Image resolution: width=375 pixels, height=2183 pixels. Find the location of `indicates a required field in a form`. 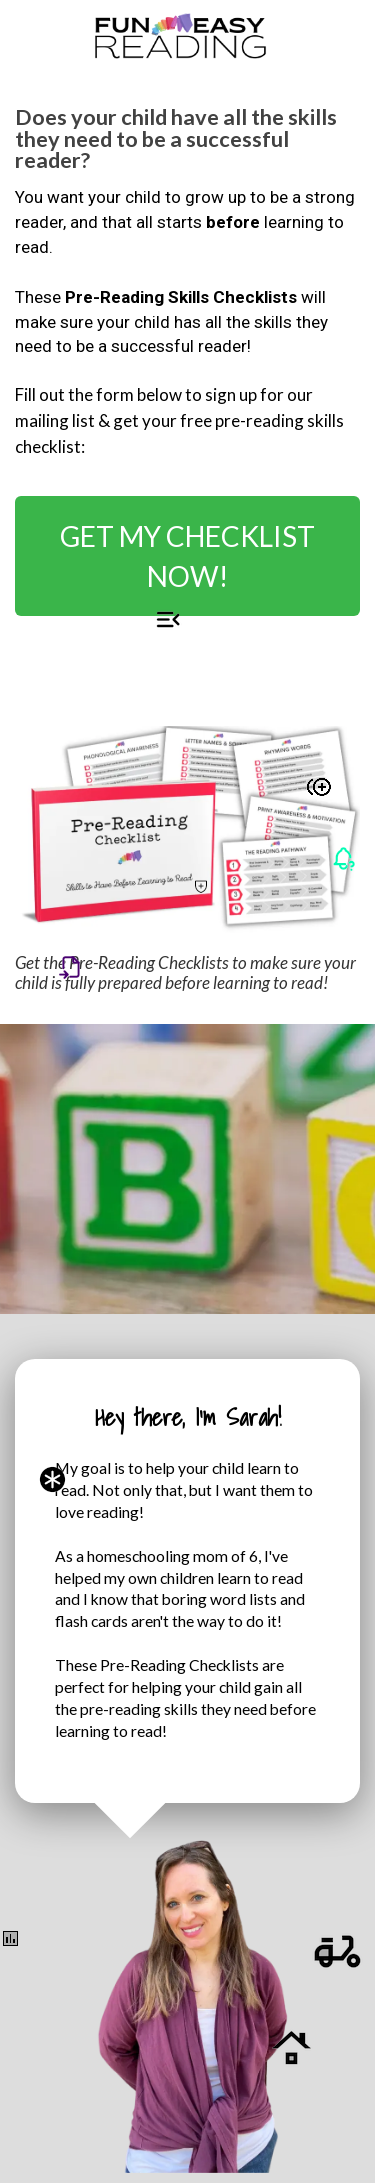

indicates a required field in a form is located at coordinates (52, 1479).